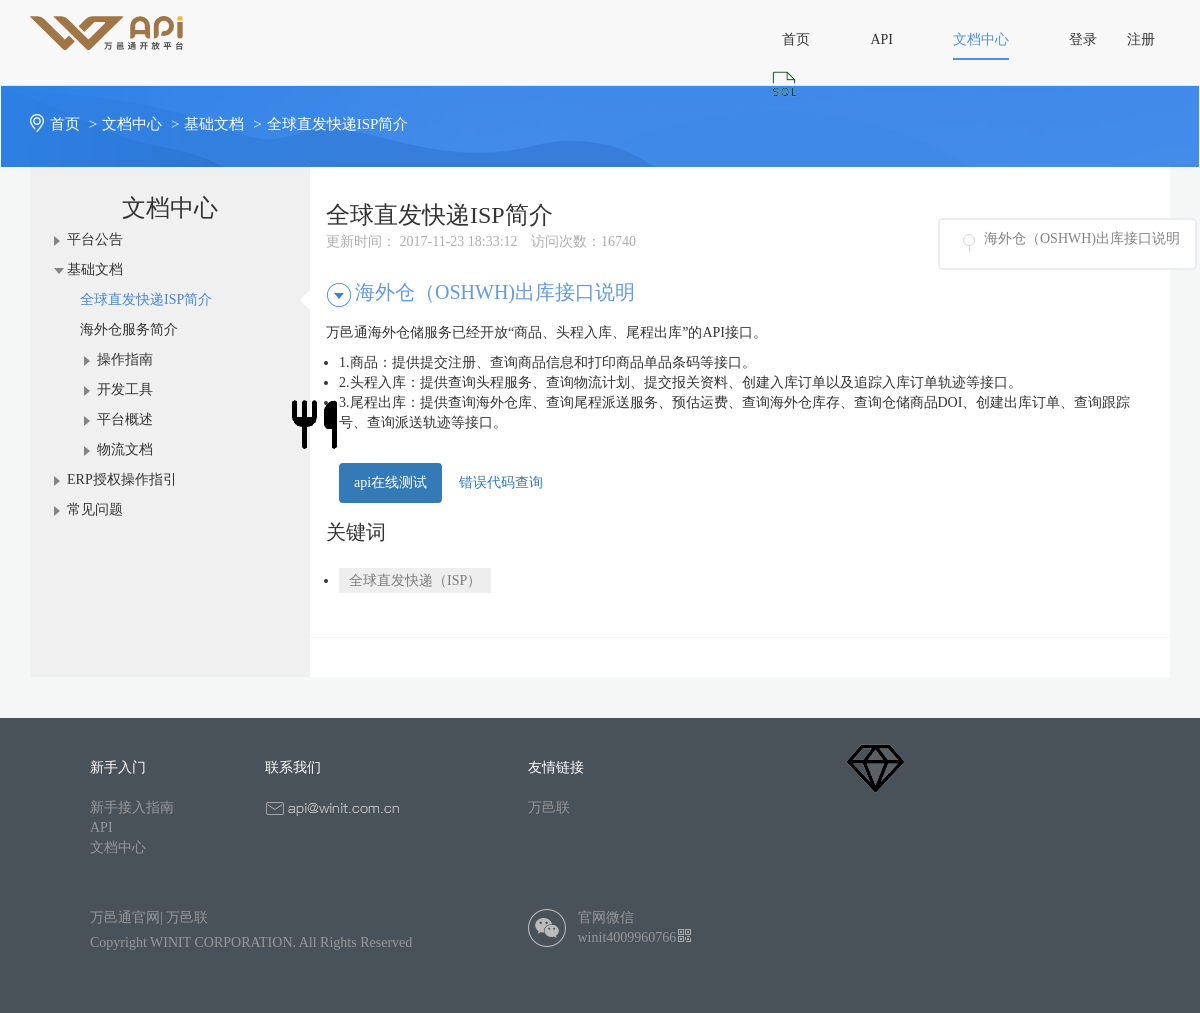 The width and height of the screenshot is (1200, 1013). Describe the element at coordinates (784, 85) in the screenshot. I see `open or view an SQL database file` at that location.